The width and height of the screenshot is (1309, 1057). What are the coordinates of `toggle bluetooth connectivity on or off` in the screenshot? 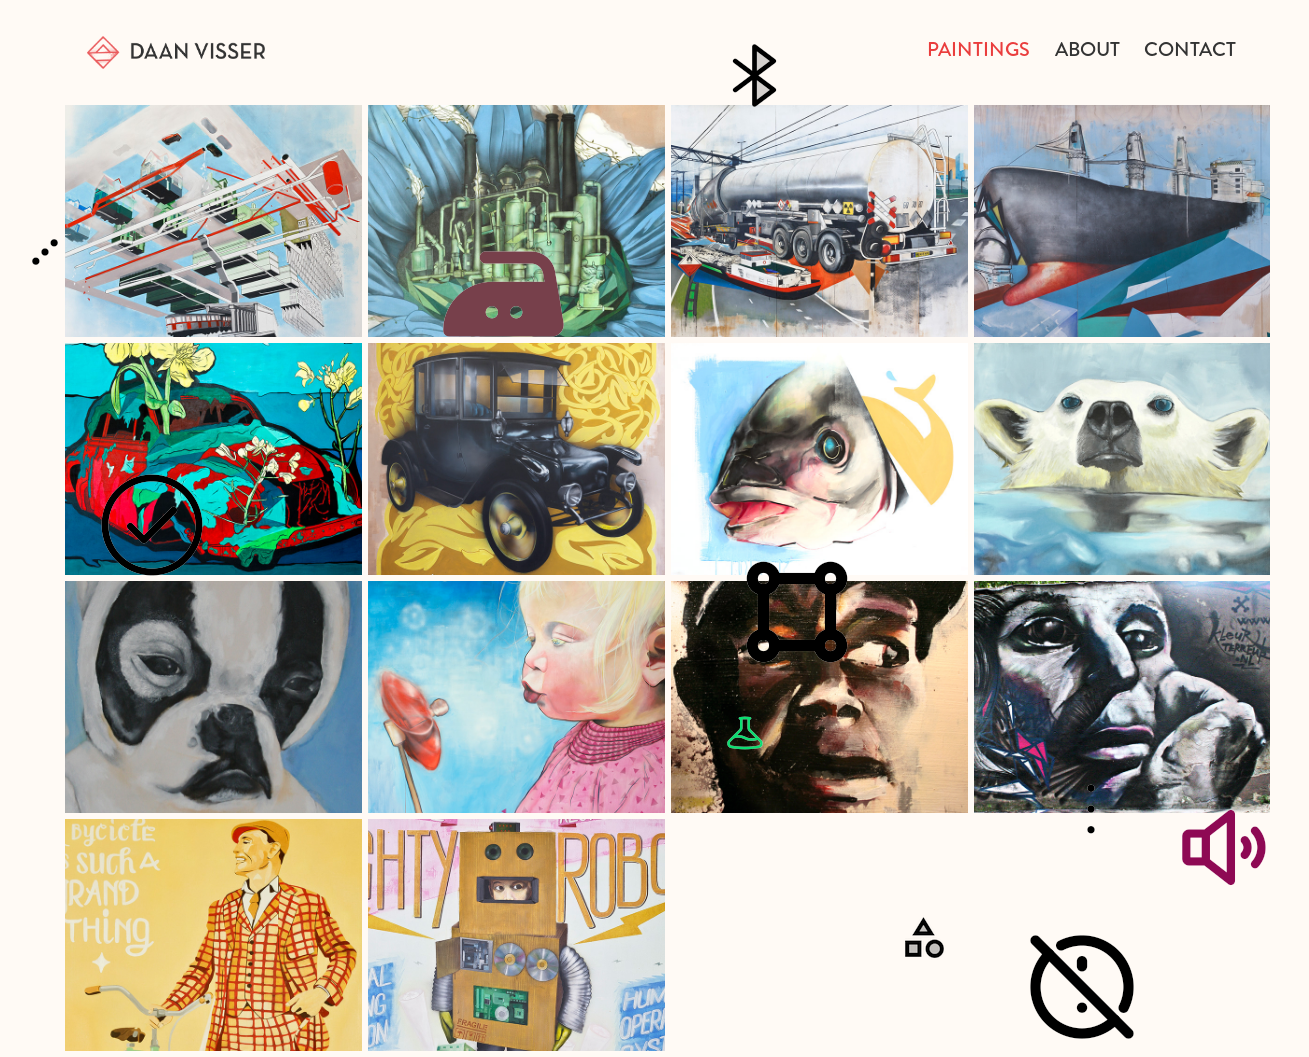 It's located at (754, 75).